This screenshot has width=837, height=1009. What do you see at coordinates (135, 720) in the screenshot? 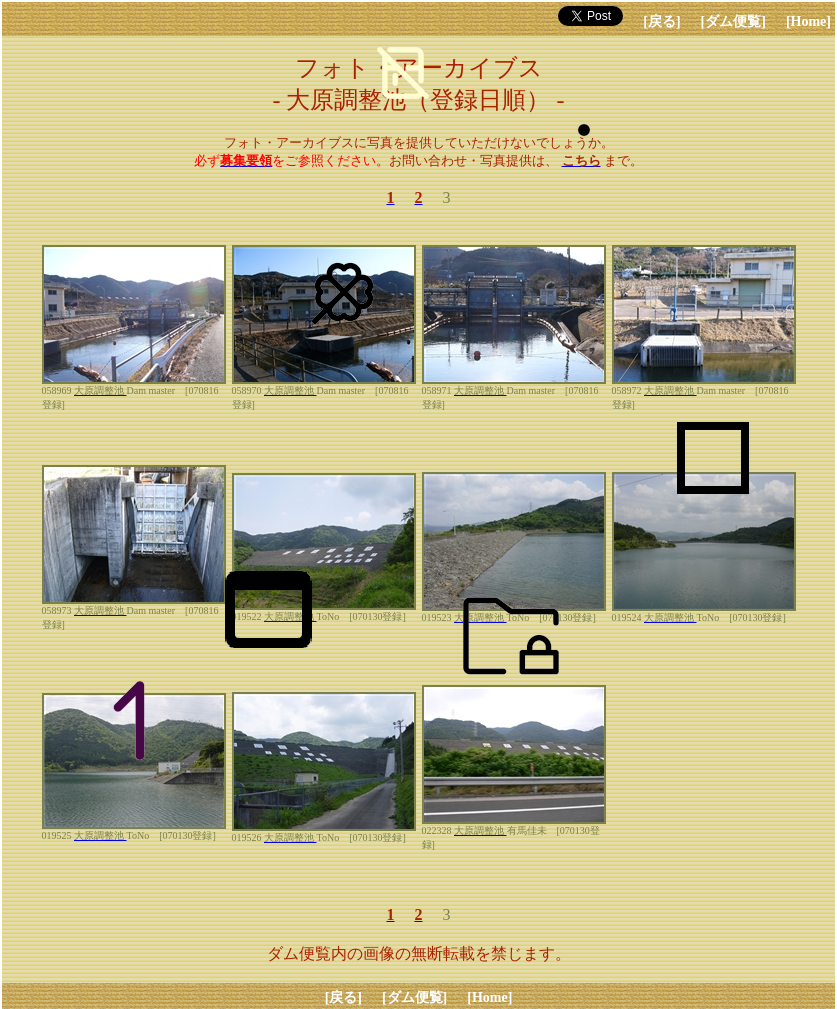
I see `indicates first item or top priority` at bounding box center [135, 720].